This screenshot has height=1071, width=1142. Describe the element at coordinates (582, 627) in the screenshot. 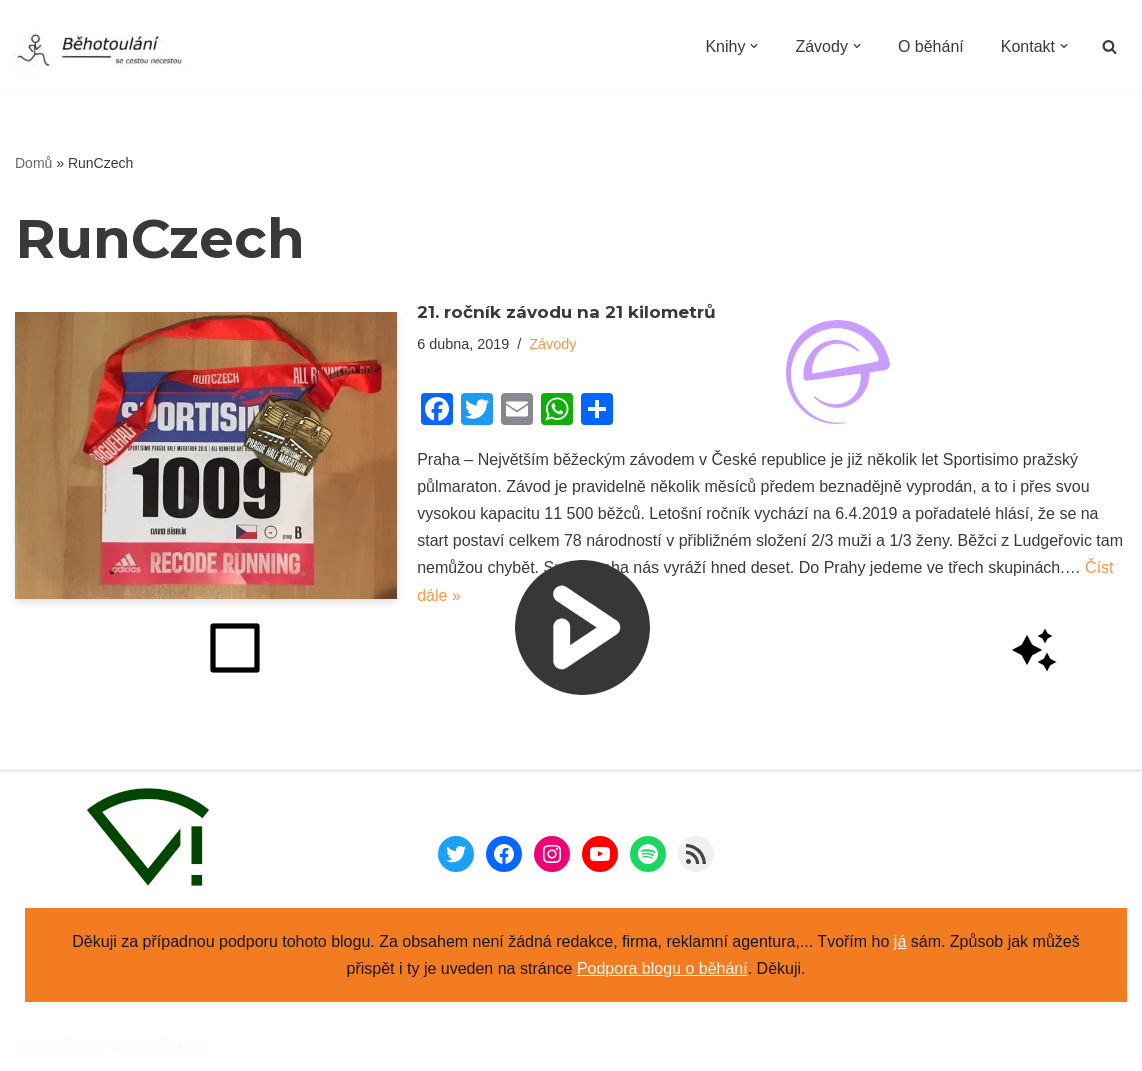

I see `open GoCD continuous delivery dashboard` at that location.